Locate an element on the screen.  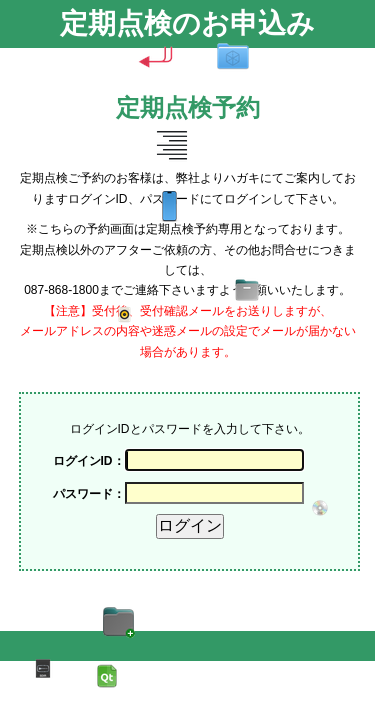
access system sound settings is located at coordinates (124, 314).